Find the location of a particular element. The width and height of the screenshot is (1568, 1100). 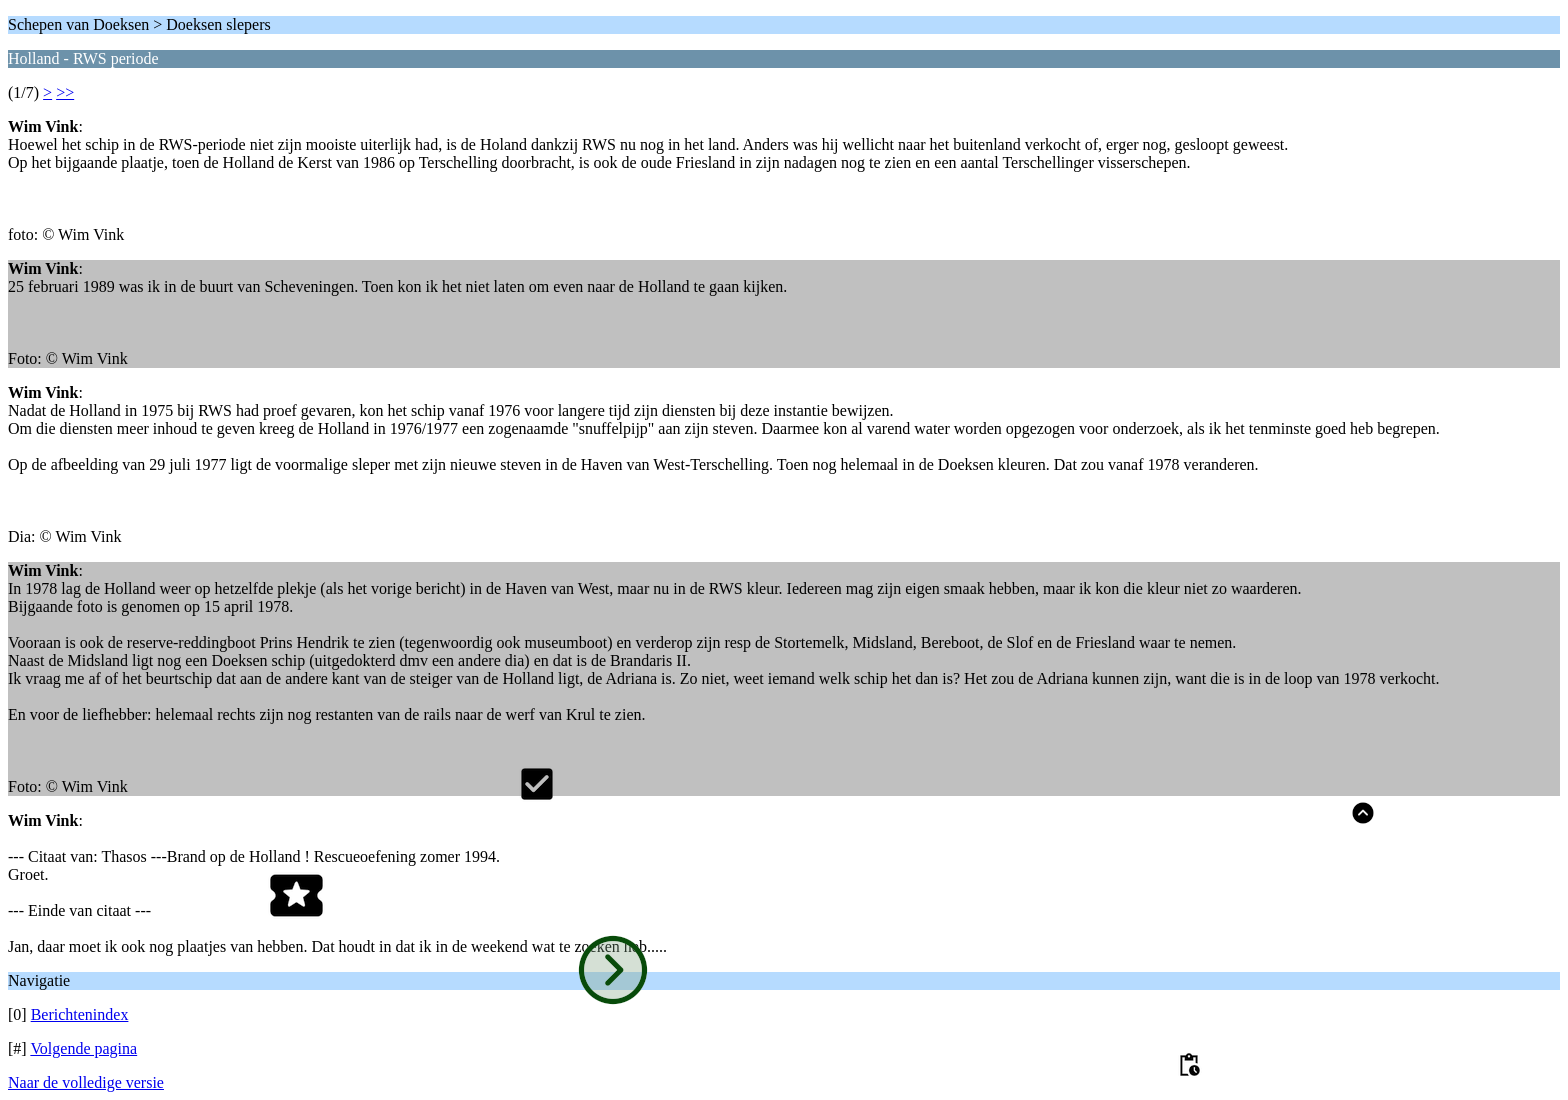

go to next item or screen is located at coordinates (613, 970).